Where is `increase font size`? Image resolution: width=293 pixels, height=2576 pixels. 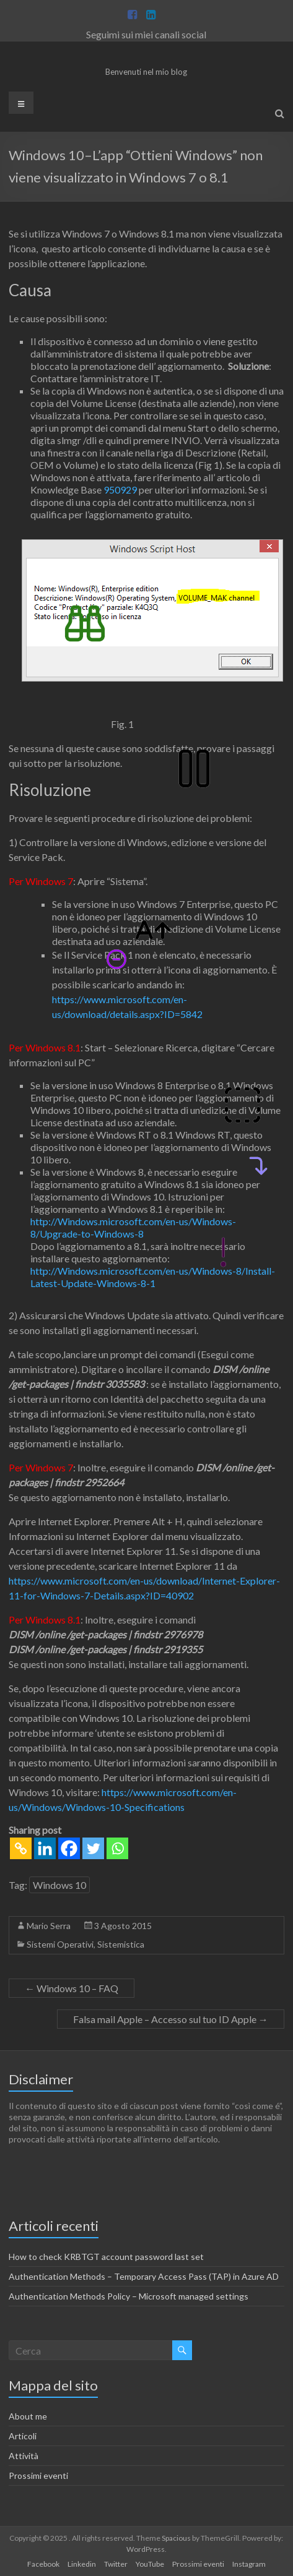 increase font size is located at coordinates (153, 931).